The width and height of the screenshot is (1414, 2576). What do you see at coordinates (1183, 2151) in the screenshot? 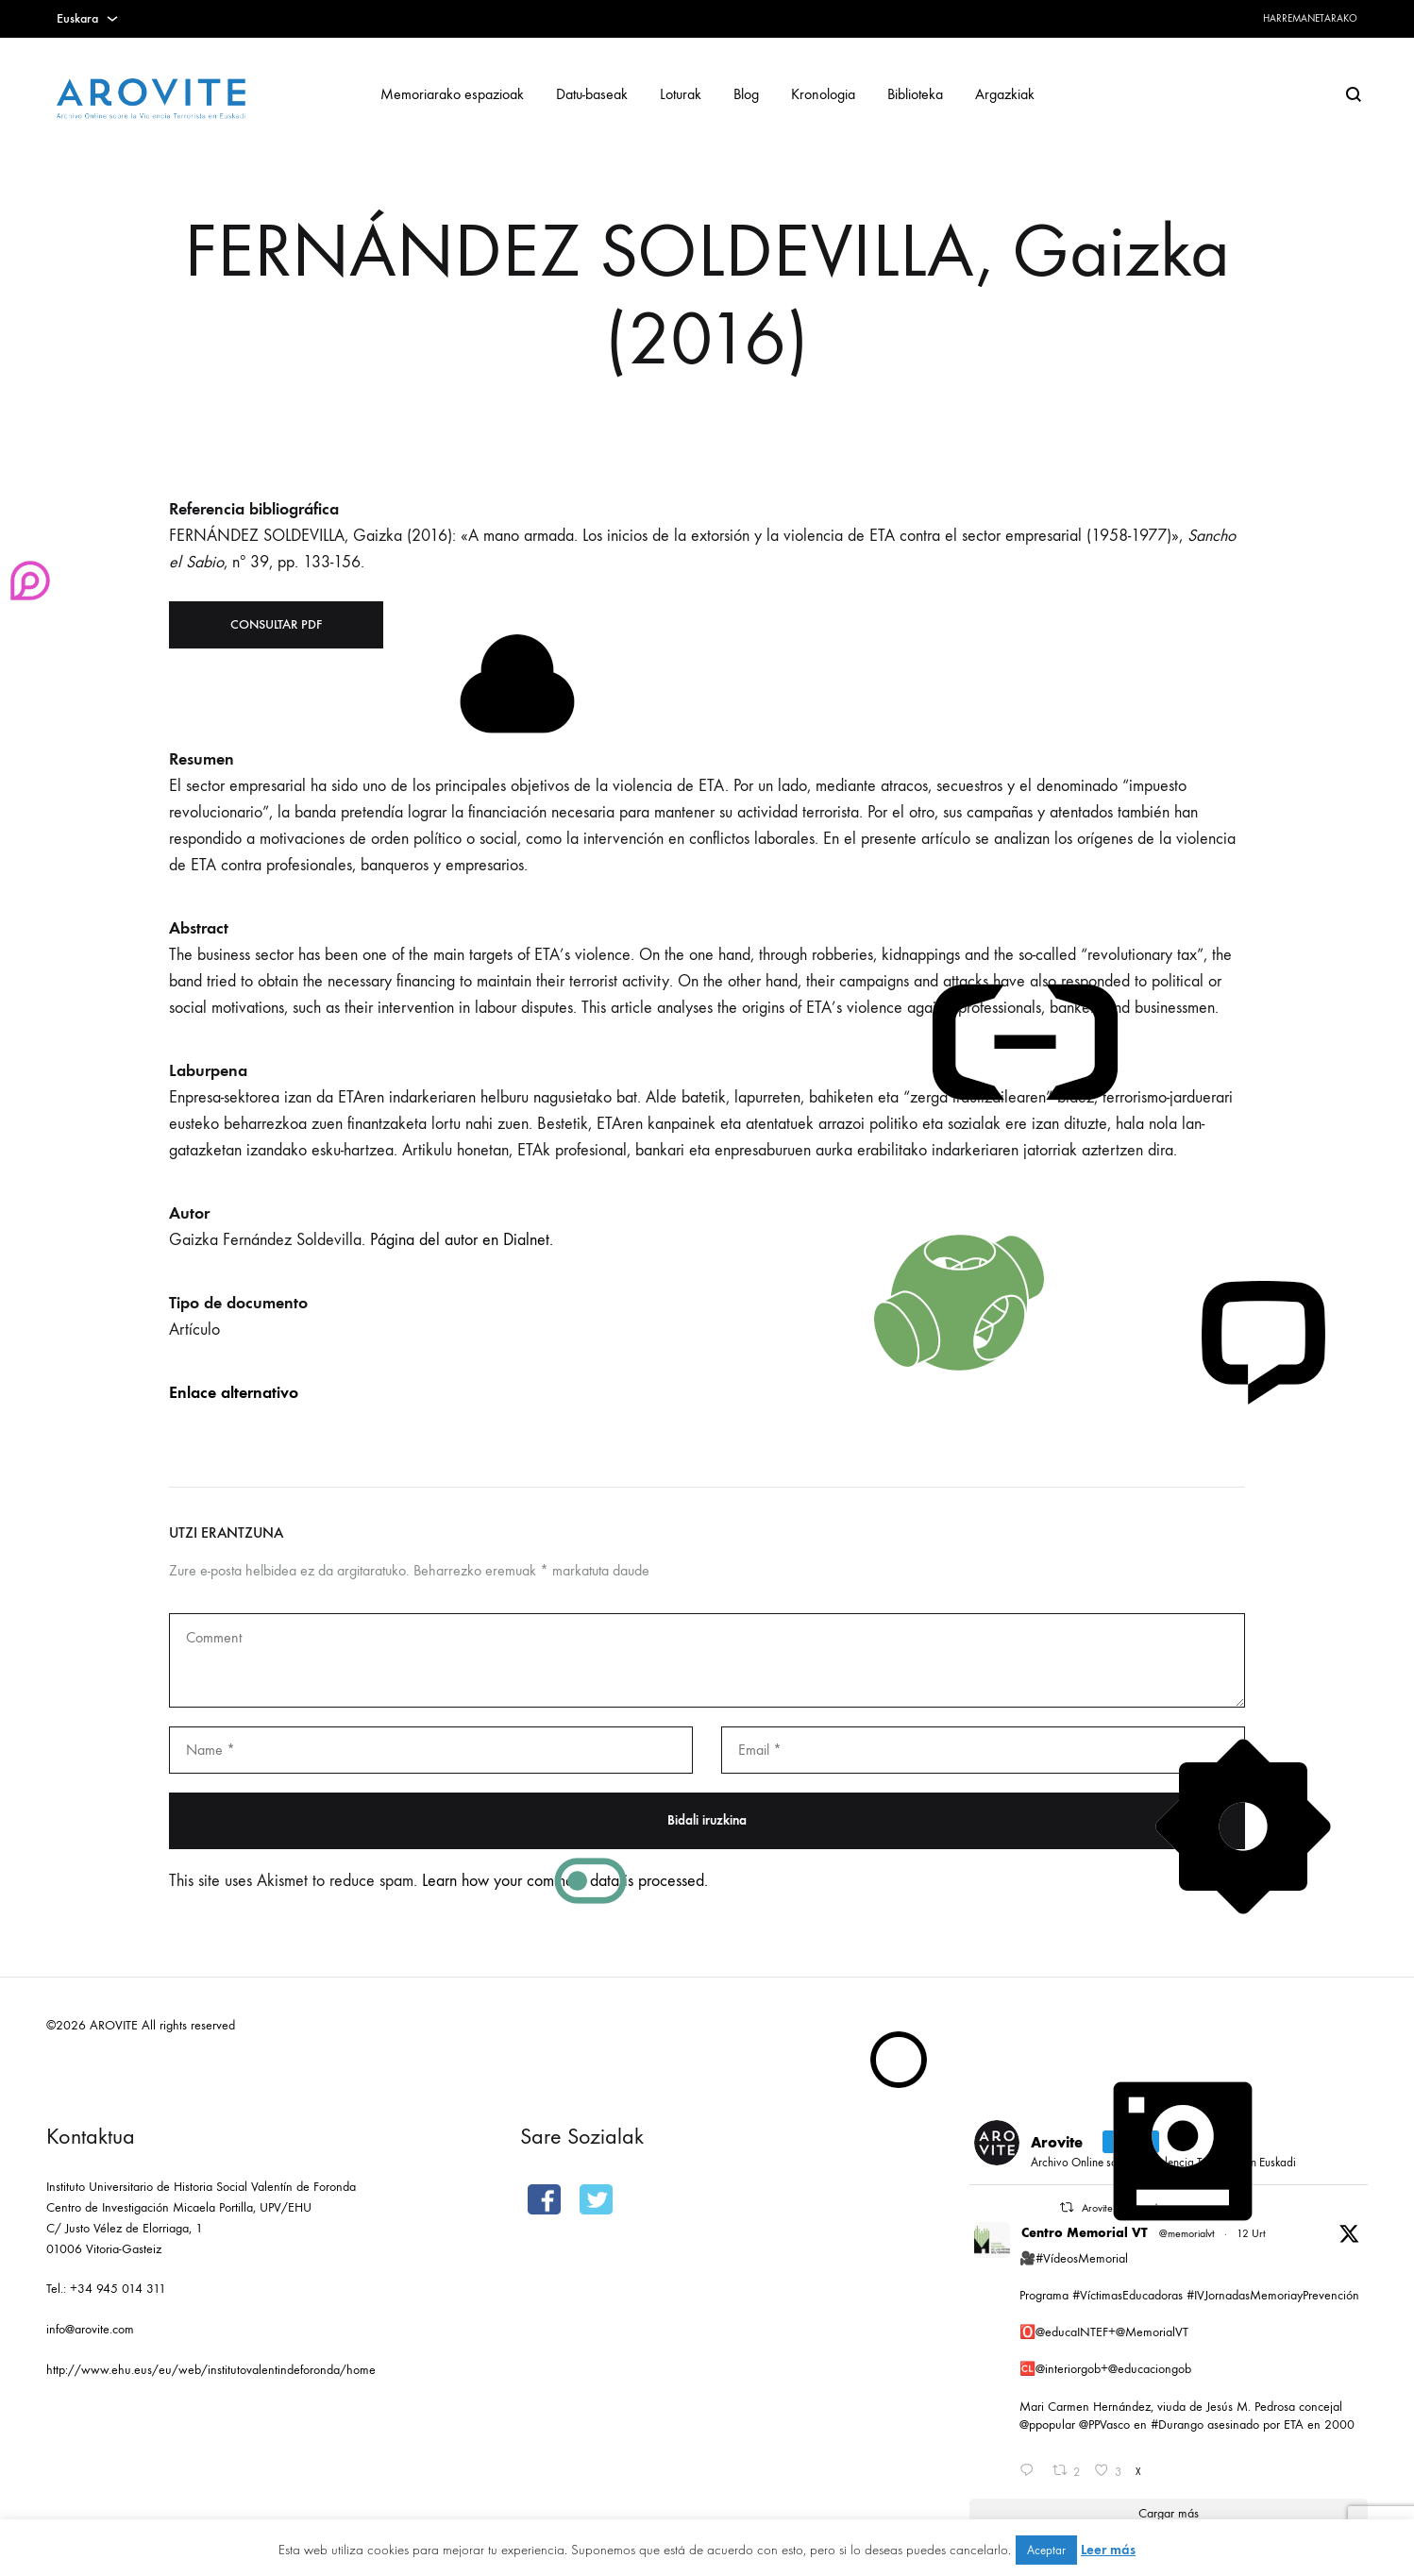
I see `access polaroid or instant camera features` at bounding box center [1183, 2151].